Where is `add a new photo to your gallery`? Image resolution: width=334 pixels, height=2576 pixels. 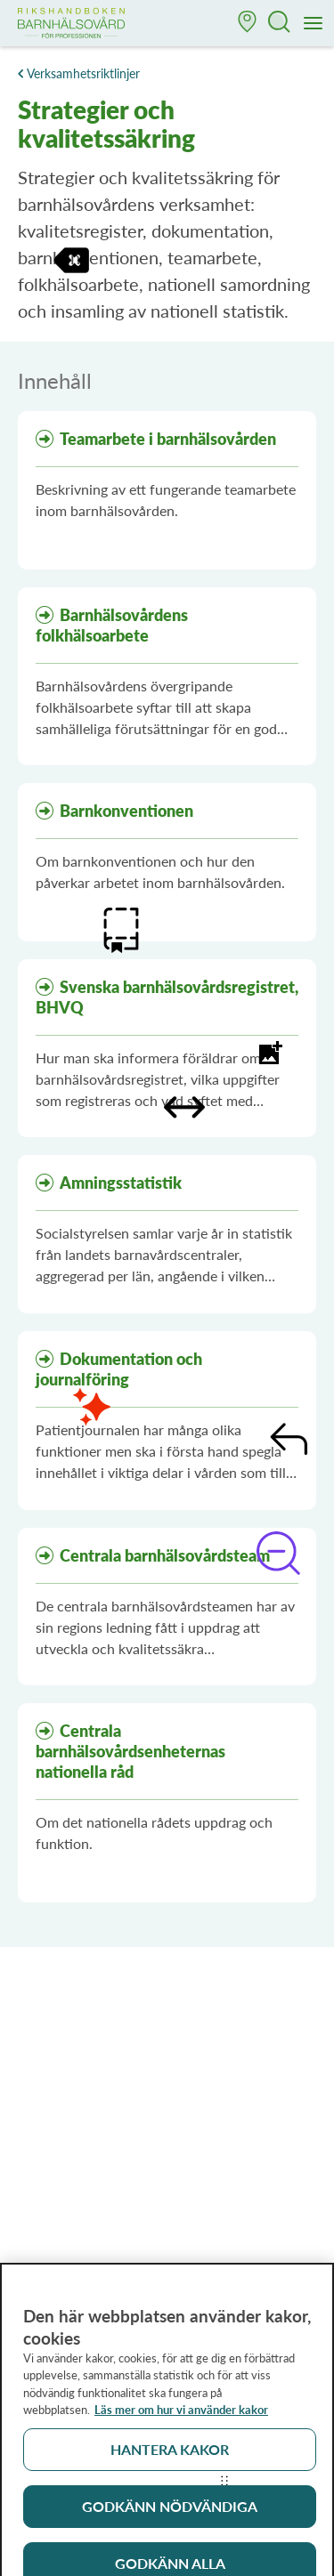 add a new photo to your gallery is located at coordinates (270, 1053).